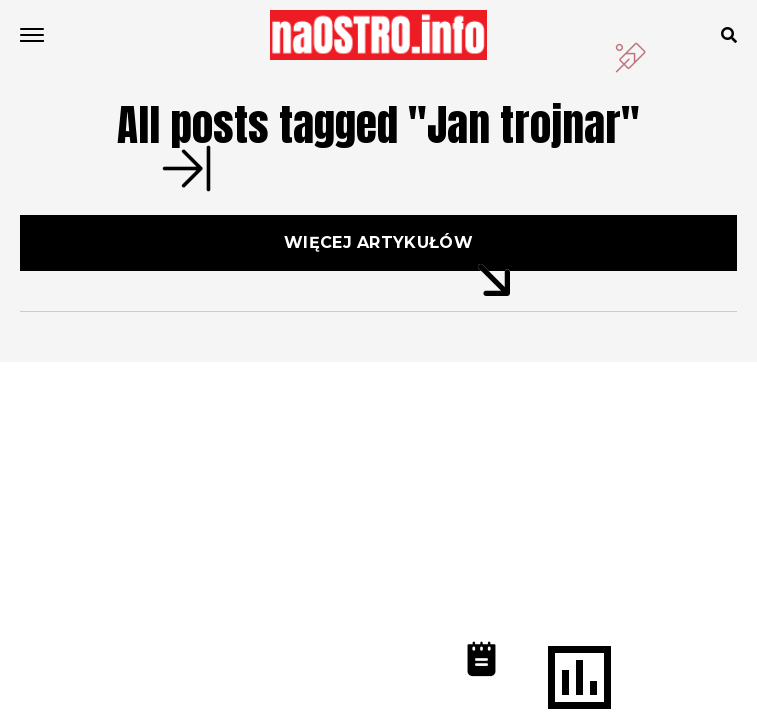 The width and height of the screenshot is (757, 720). I want to click on insert a chart or graph into a document, so click(579, 677).